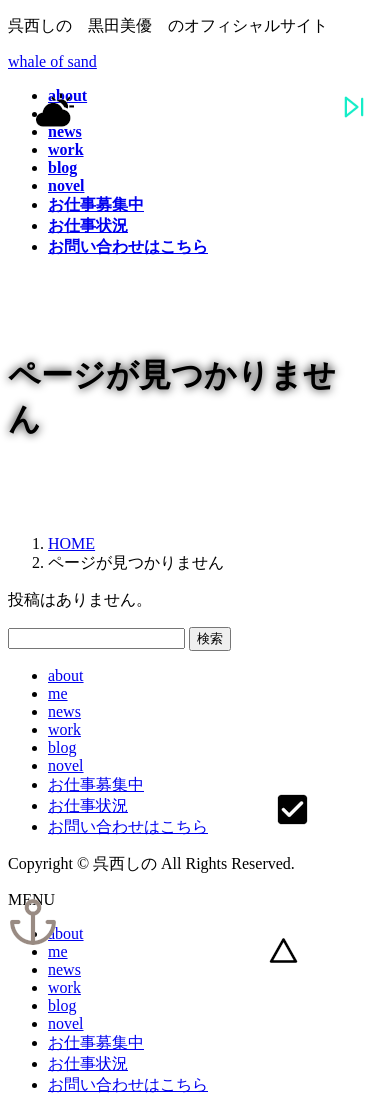 The height and width of the screenshot is (1112, 375). What do you see at coordinates (354, 107) in the screenshot?
I see `skip to the next track` at bounding box center [354, 107].